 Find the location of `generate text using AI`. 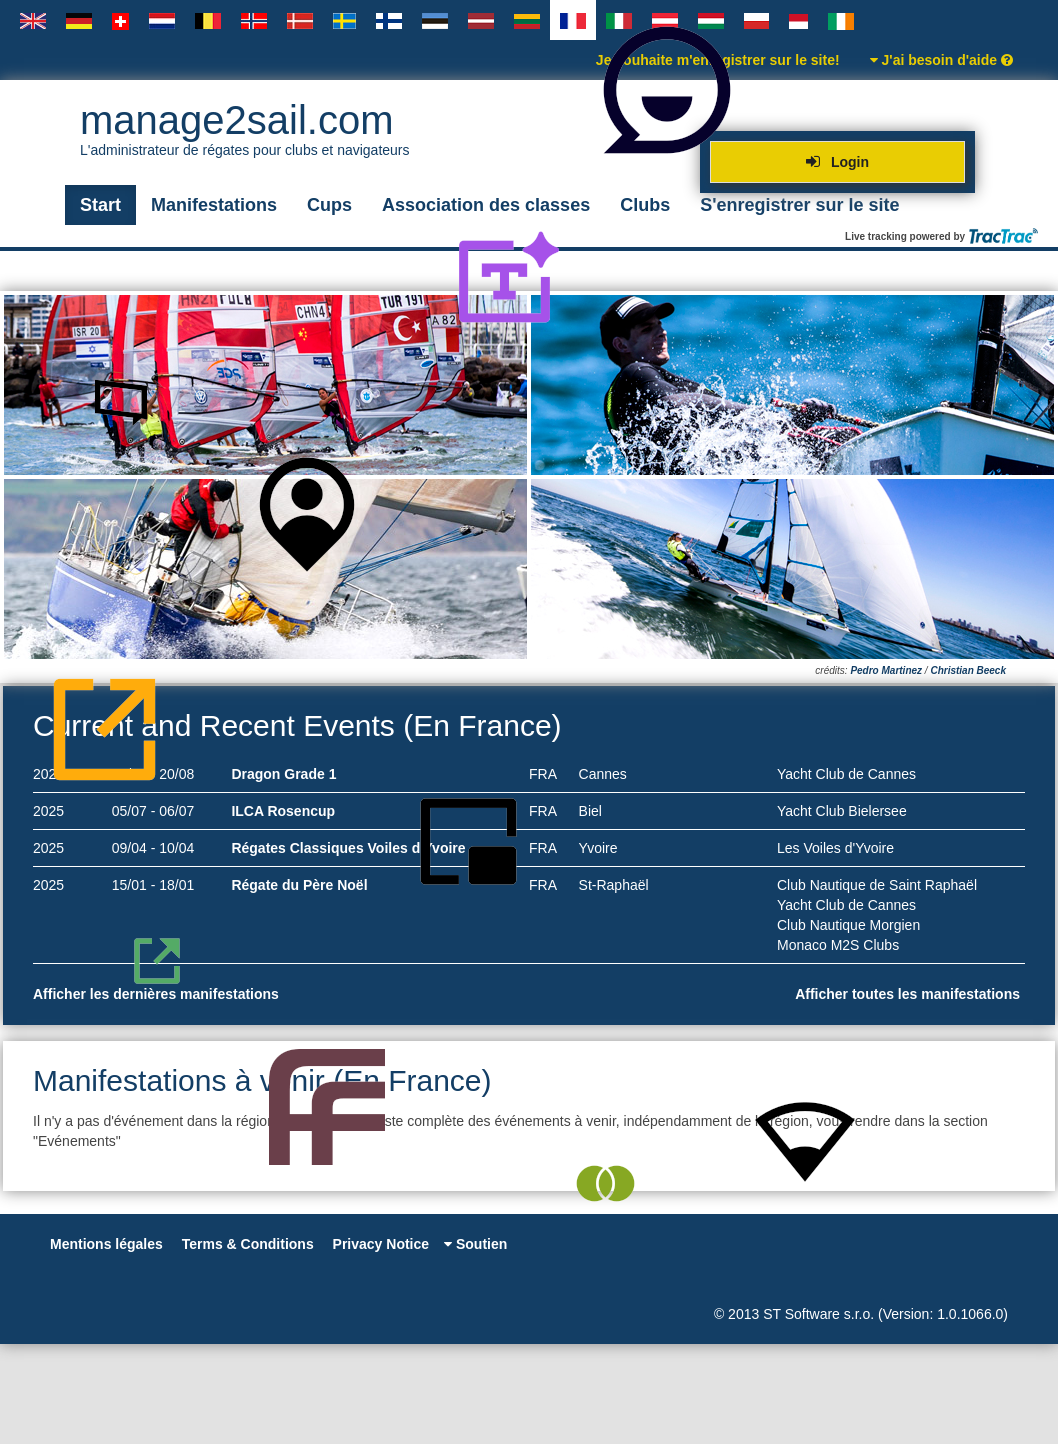

generate text using AI is located at coordinates (504, 281).